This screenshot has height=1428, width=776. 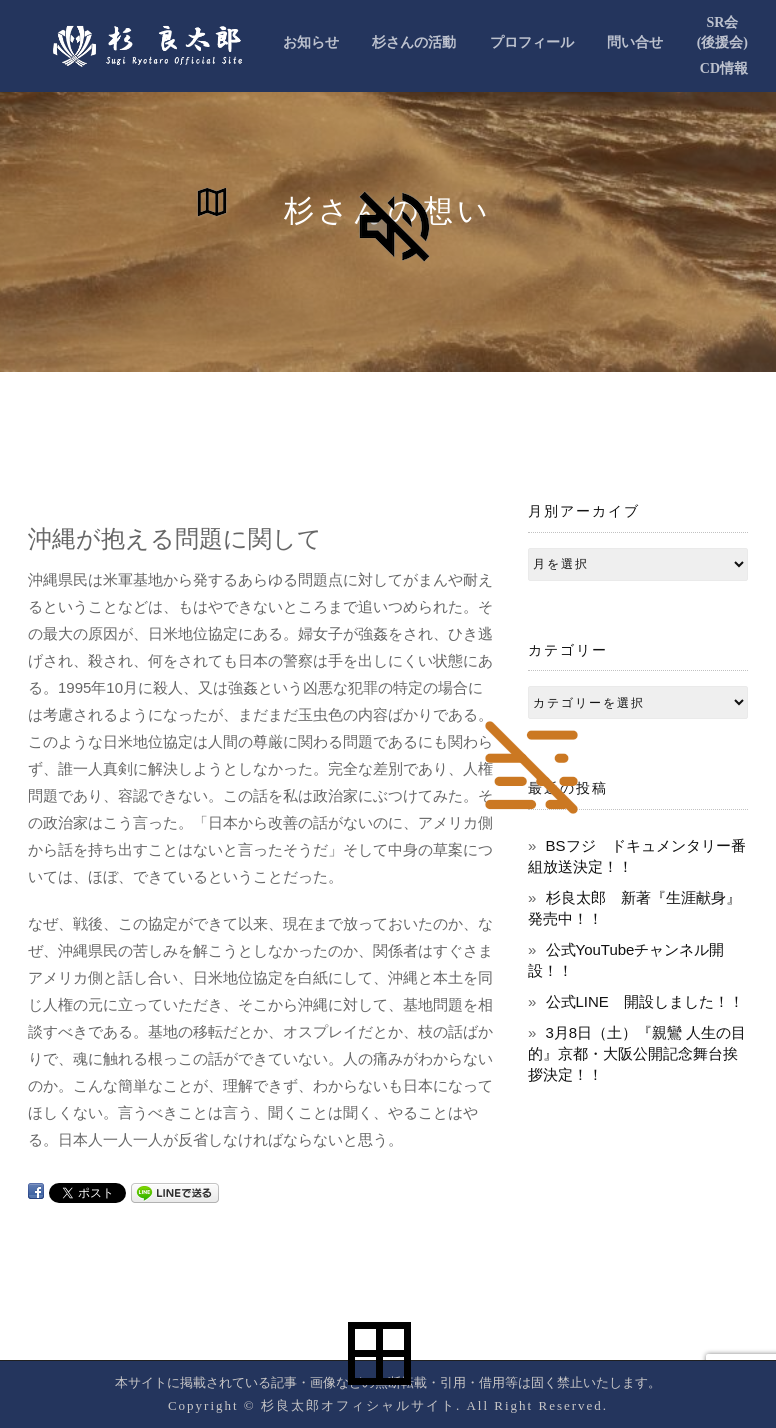 What do you see at coordinates (212, 202) in the screenshot?
I see `open map view` at bounding box center [212, 202].